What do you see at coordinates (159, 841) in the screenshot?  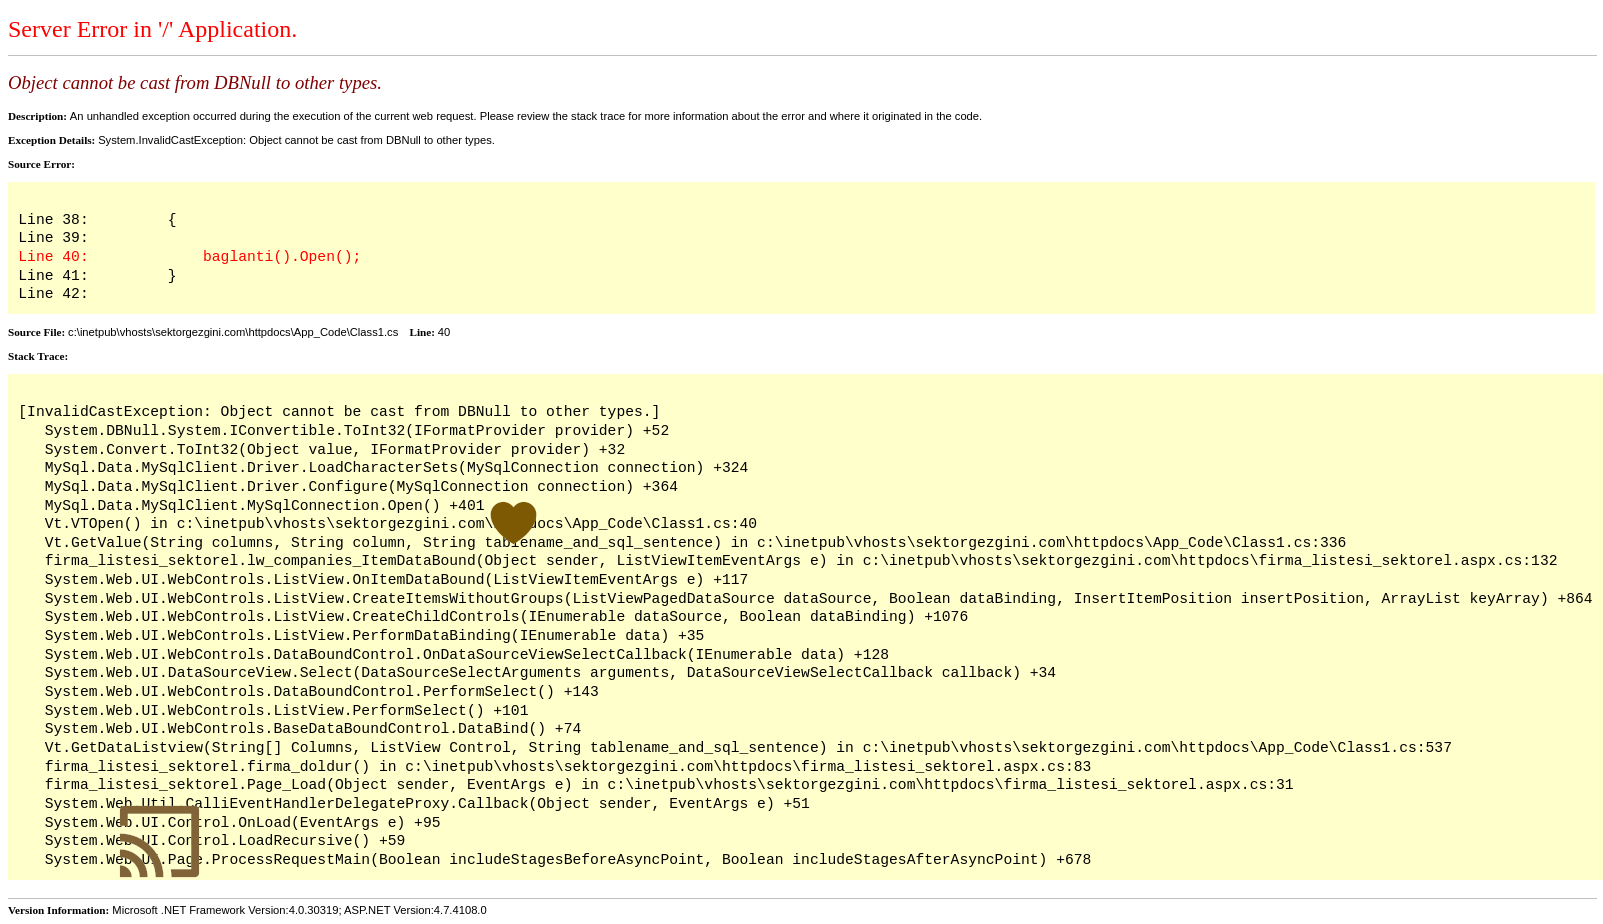 I see `cast media to a nearby device` at bounding box center [159, 841].